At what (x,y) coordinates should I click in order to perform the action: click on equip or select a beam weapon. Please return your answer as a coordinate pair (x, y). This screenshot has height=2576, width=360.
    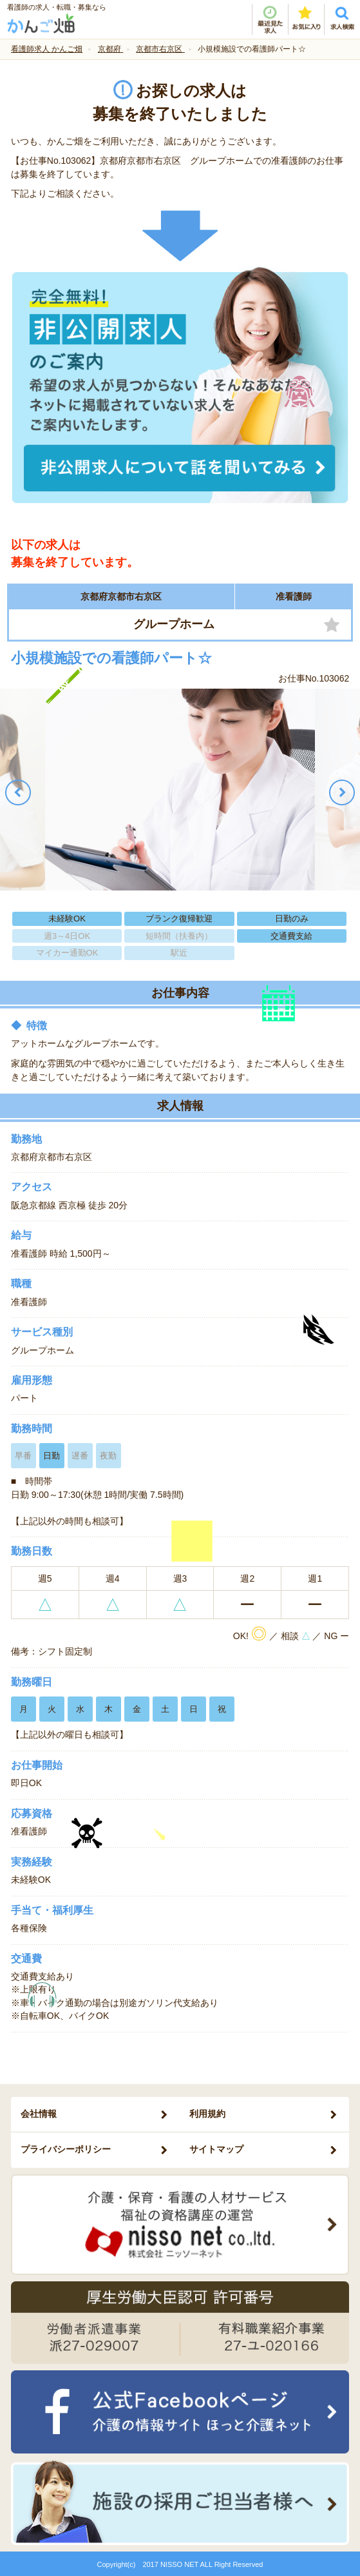
    Looking at the image, I should click on (159, 1834).